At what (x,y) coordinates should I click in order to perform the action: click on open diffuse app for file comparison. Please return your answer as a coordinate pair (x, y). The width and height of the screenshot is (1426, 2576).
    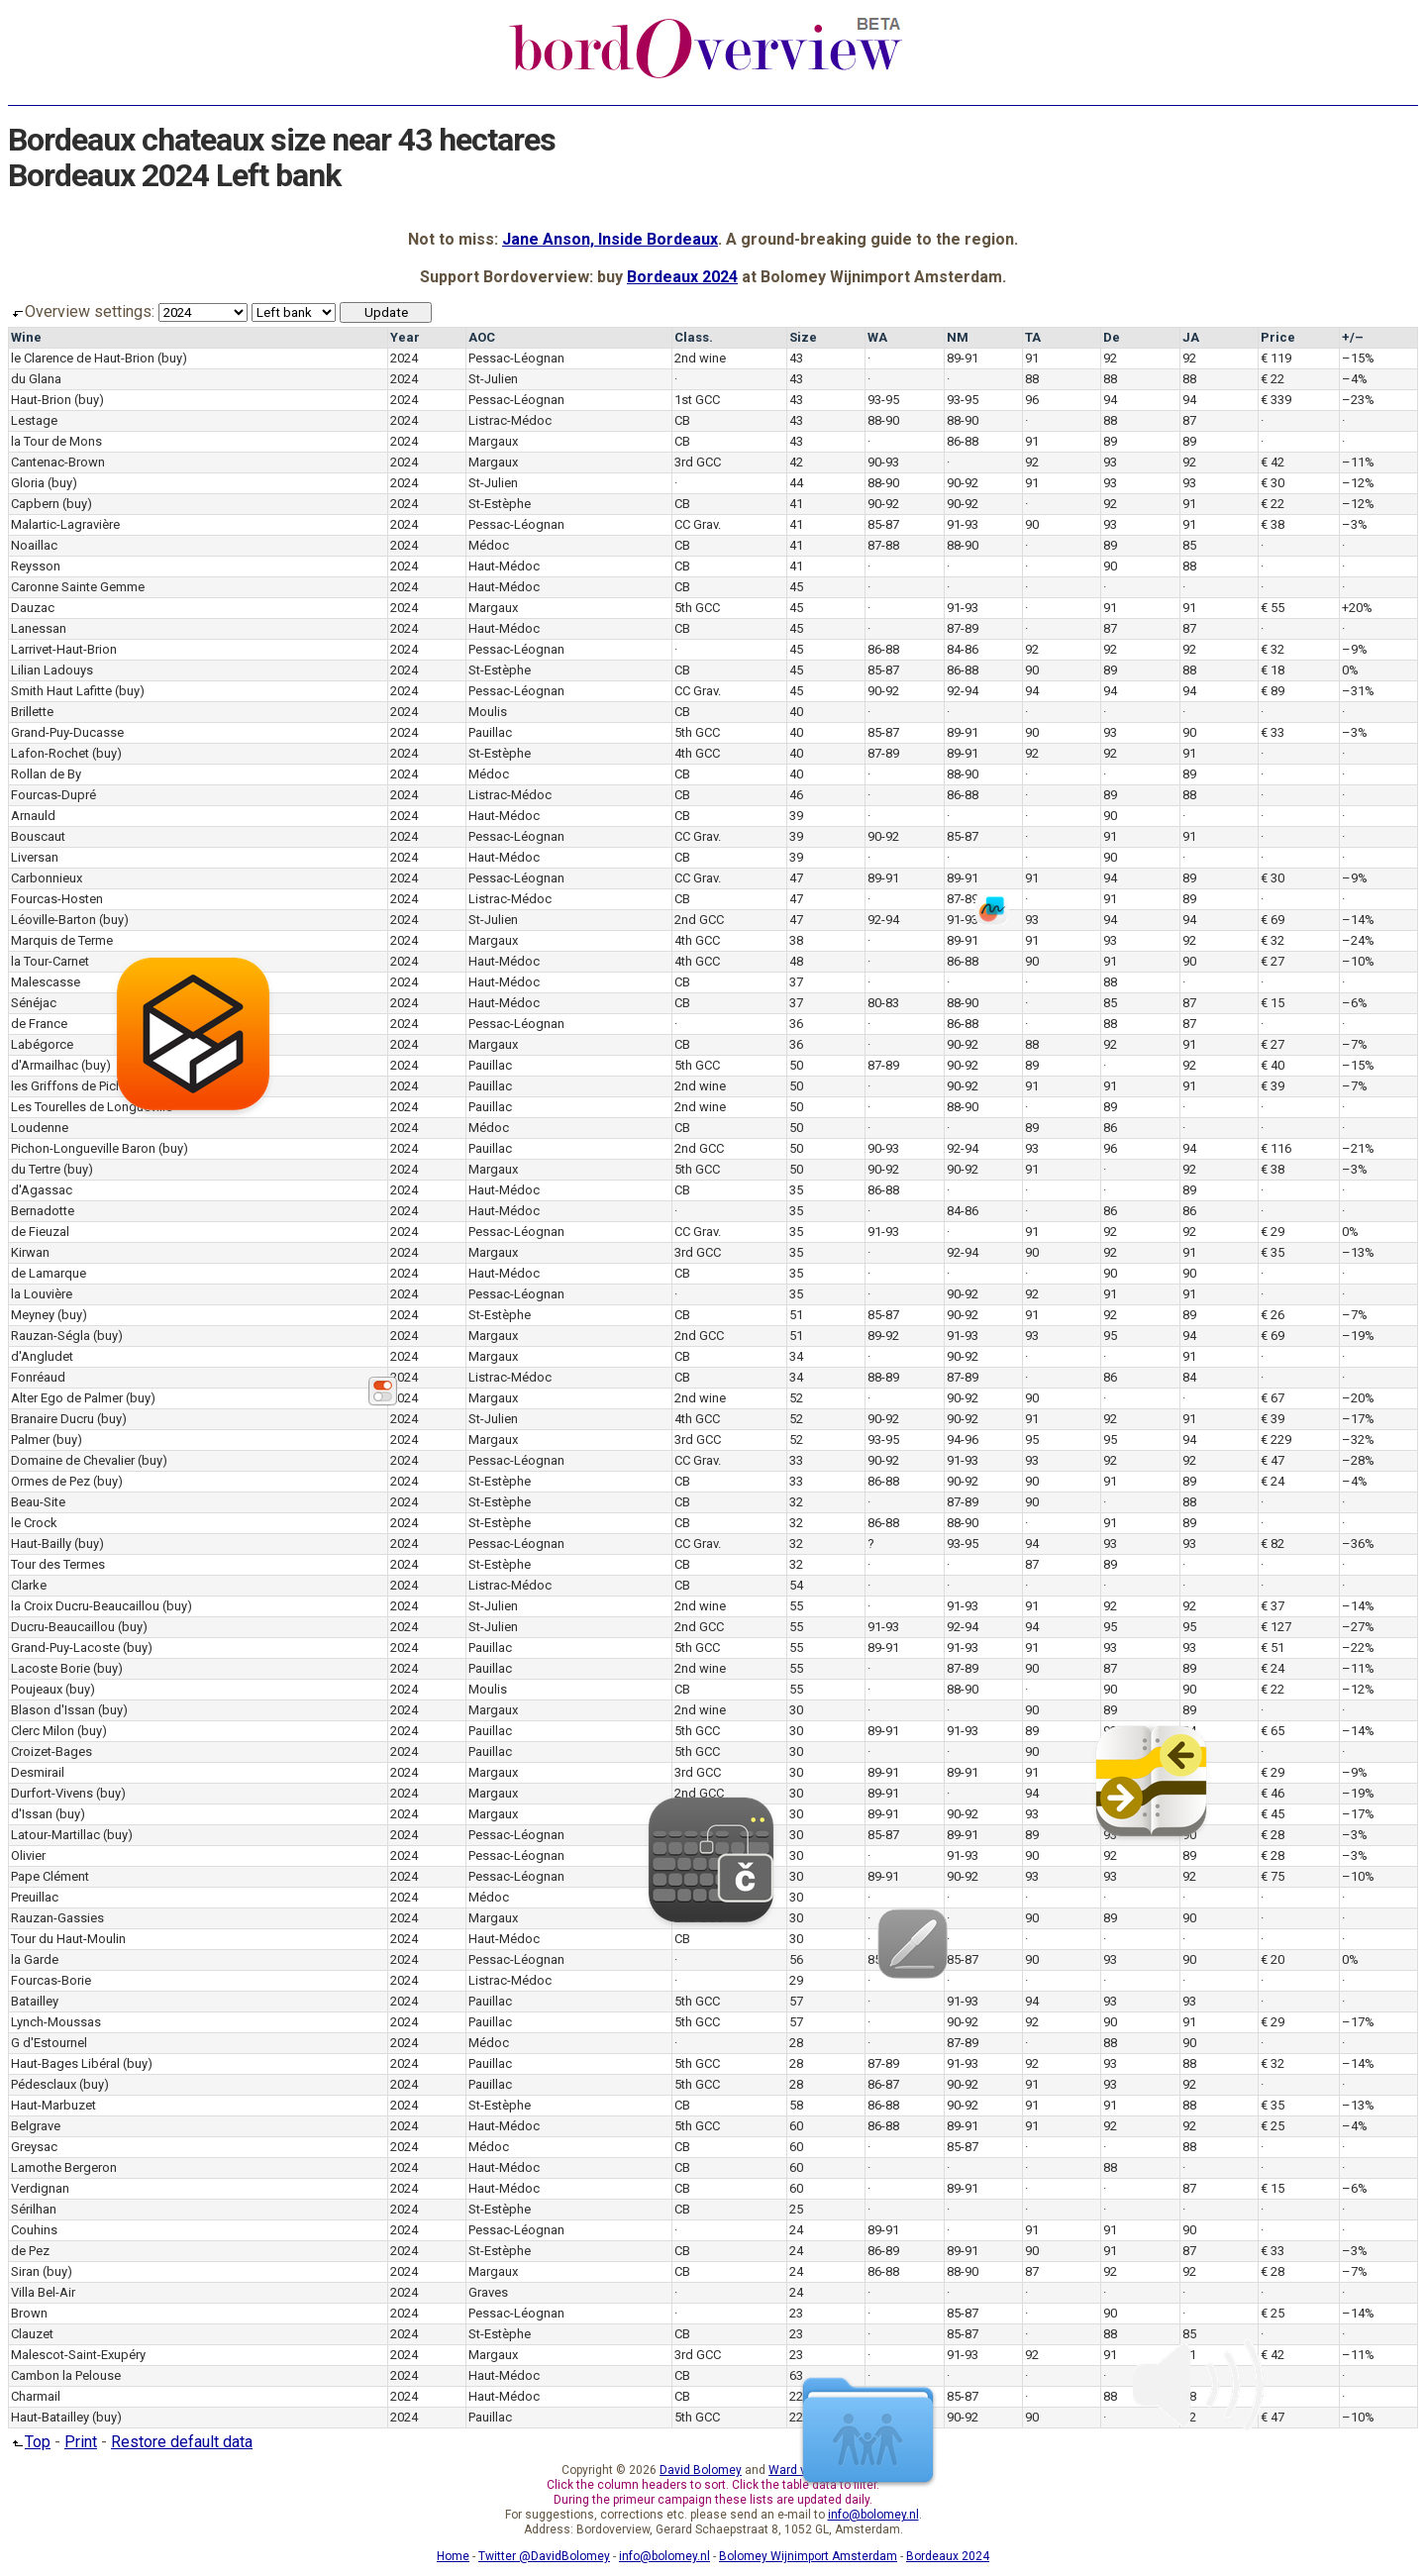
    Looking at the image, I should click on (1151, 1781).